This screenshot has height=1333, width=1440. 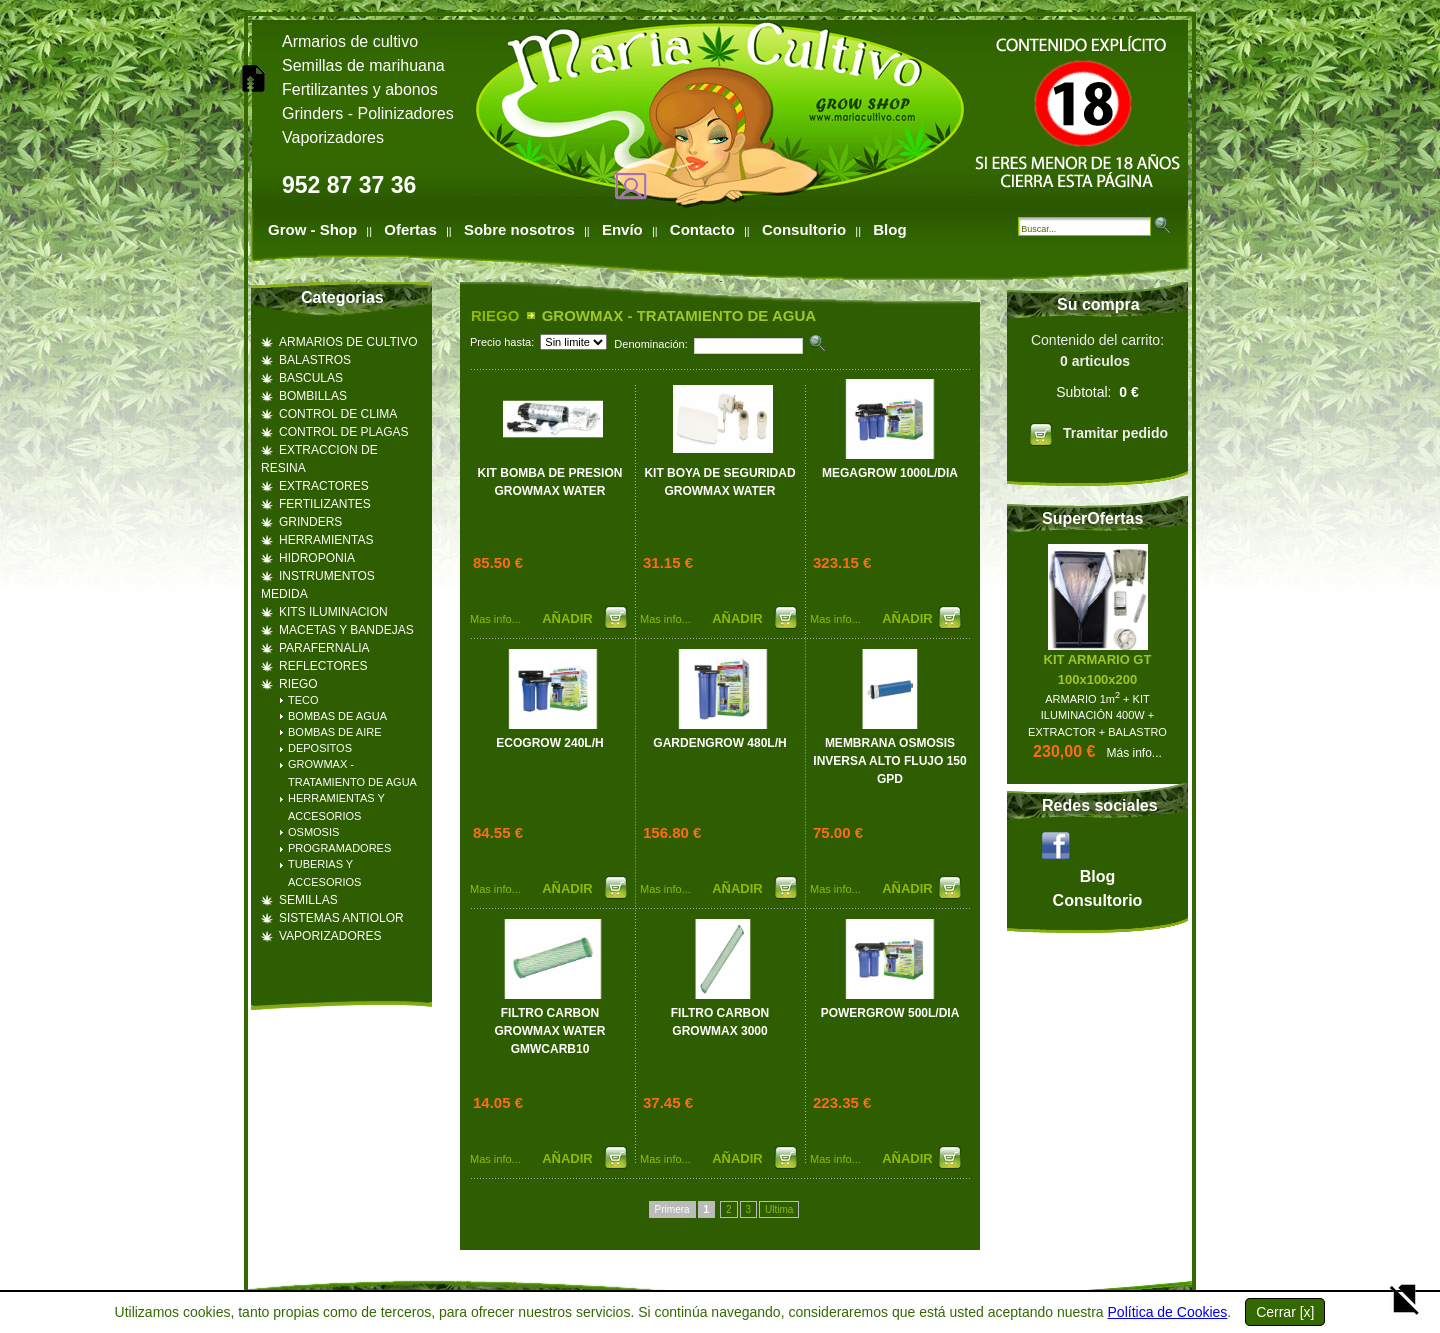 What do you see at coordinates (631, 186) in the screenshot?
I see `view user profile card` at bounding box center [631, 186].